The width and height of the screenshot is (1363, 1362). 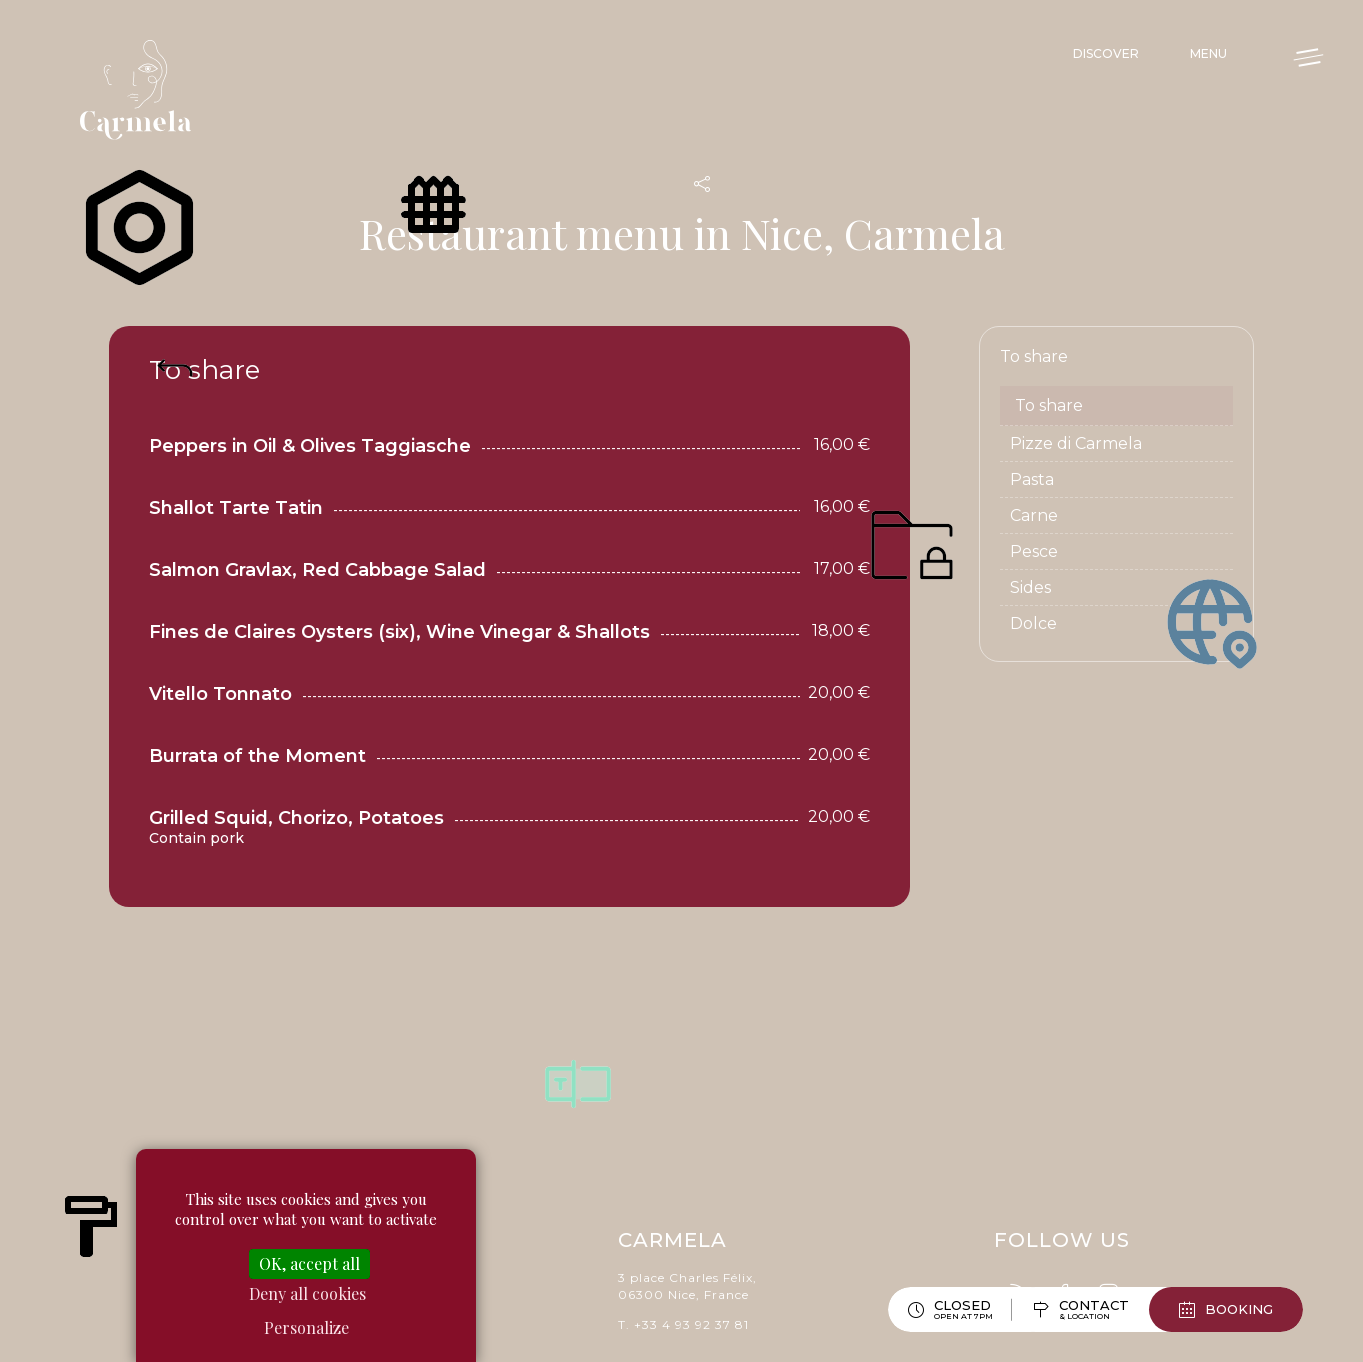 What do you see at coordinates (175, 368) in the screenshot?
I see `go back to the previous screen` at bounding box center [175, 368].